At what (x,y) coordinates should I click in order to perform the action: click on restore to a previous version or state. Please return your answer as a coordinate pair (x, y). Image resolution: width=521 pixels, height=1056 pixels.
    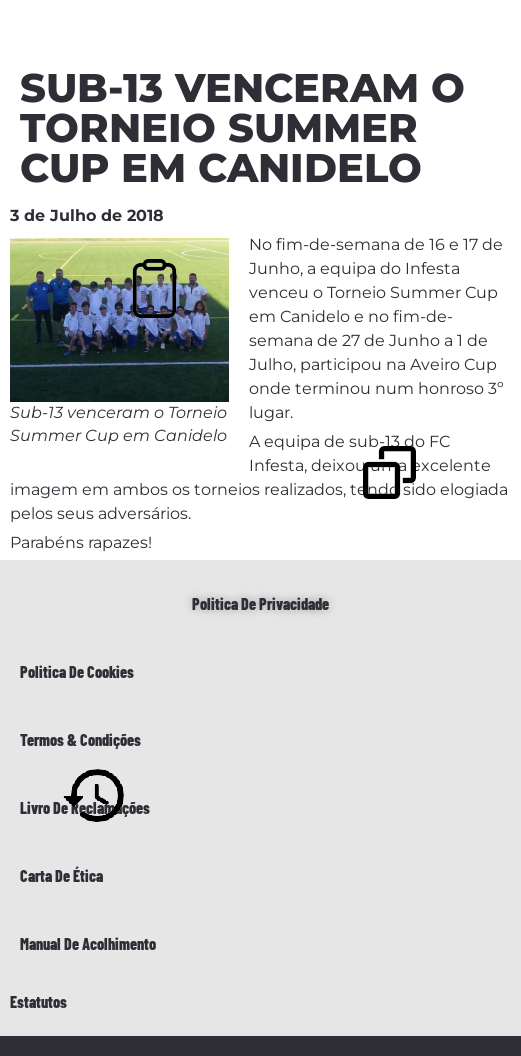
    Looking at the image, I should click on (94, 795).